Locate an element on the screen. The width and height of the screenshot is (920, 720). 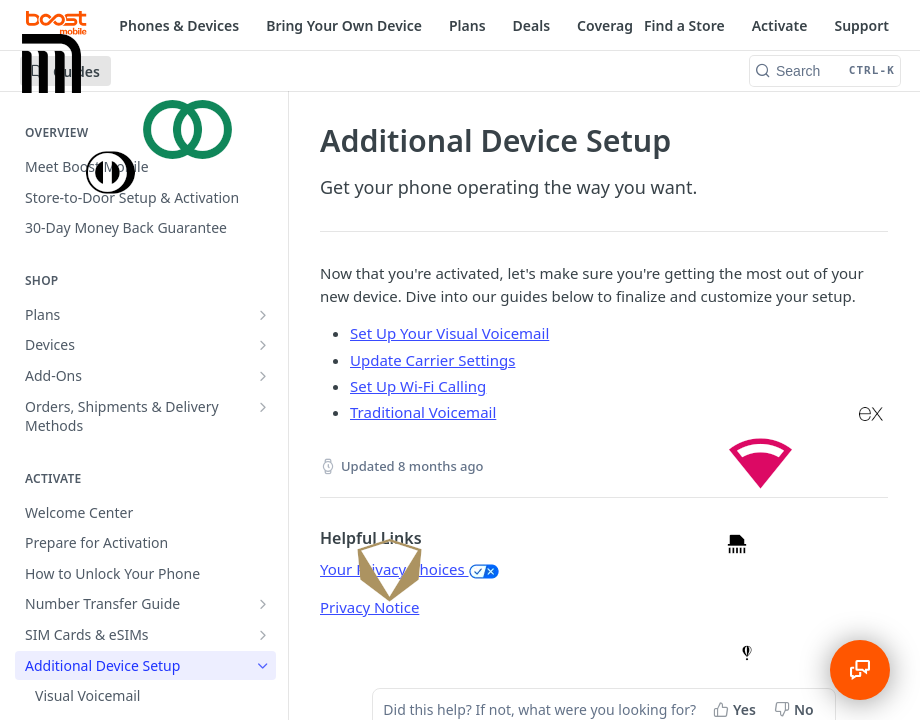
express.js framework logo is located at coordinates (871, 414).